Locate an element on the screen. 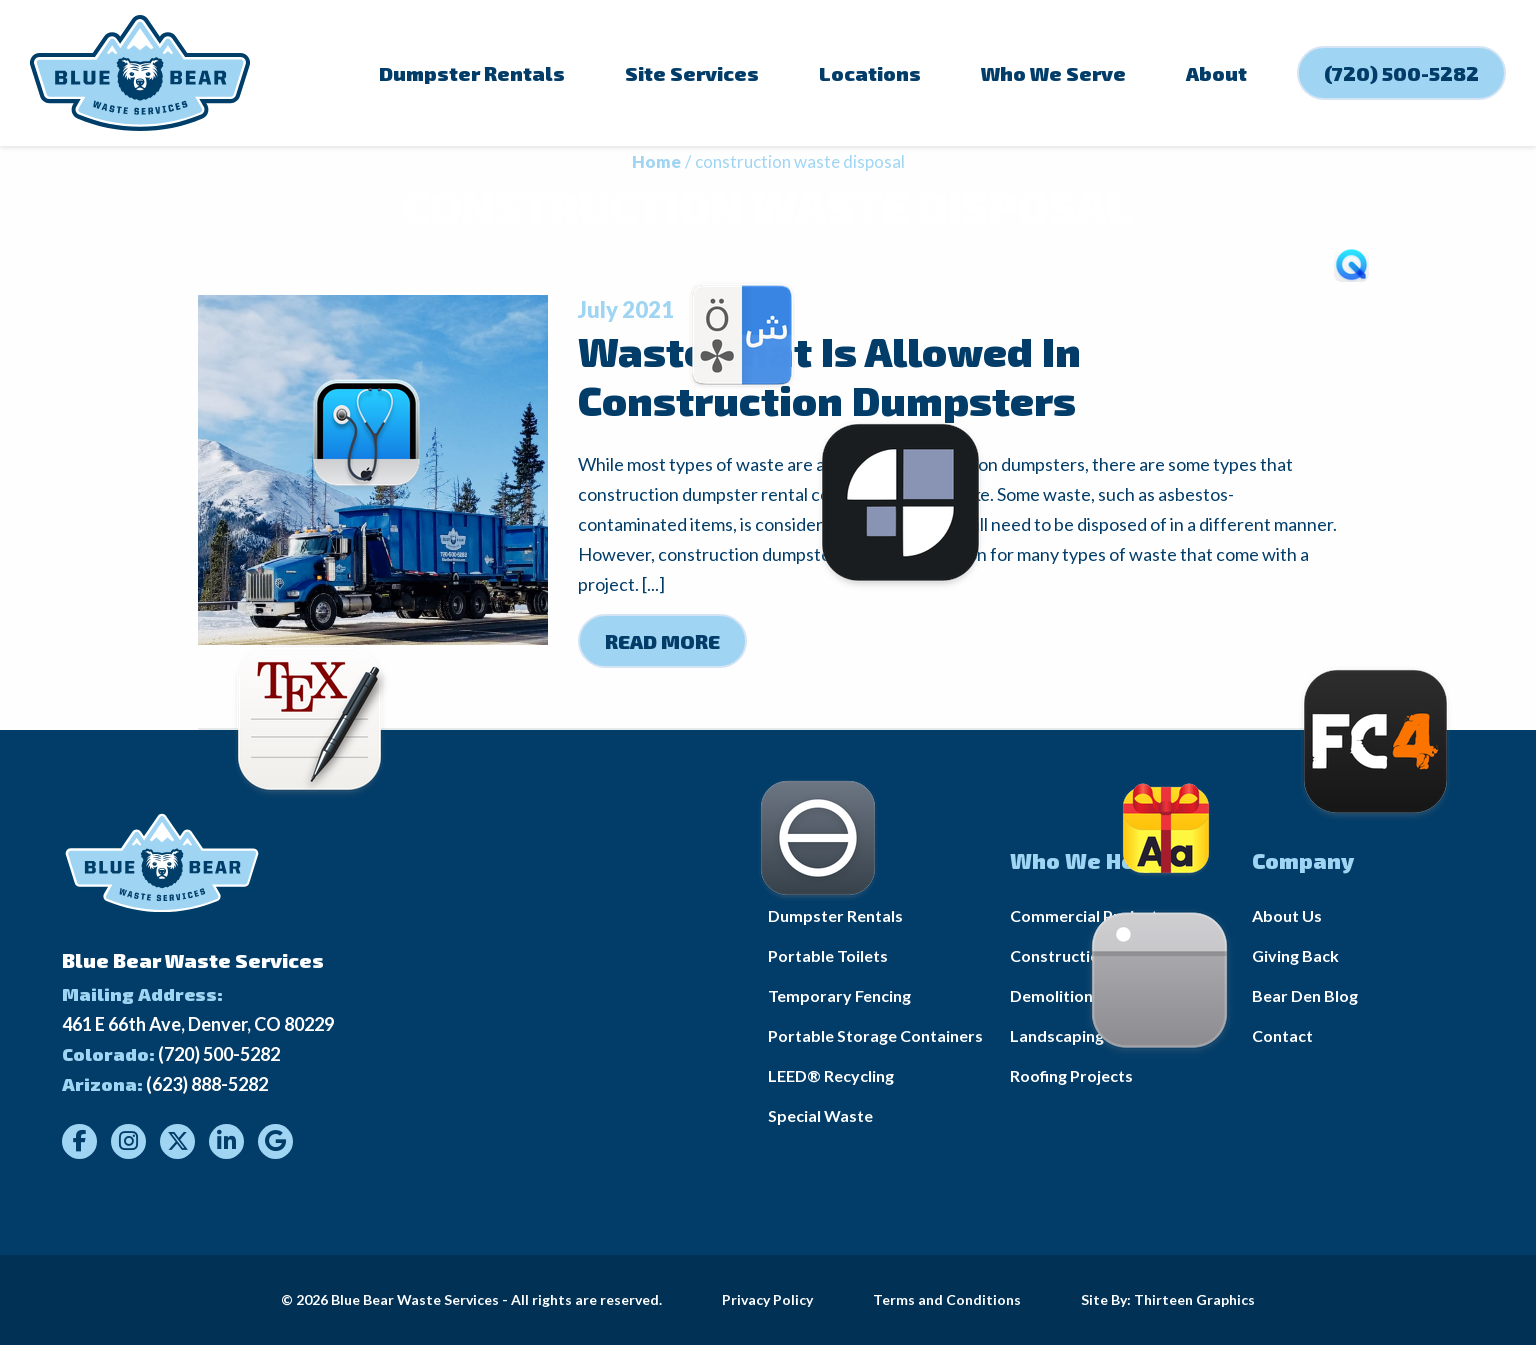 The image size is (1536, 1345). open system cleaner utility is located at coordinates (366, 432).